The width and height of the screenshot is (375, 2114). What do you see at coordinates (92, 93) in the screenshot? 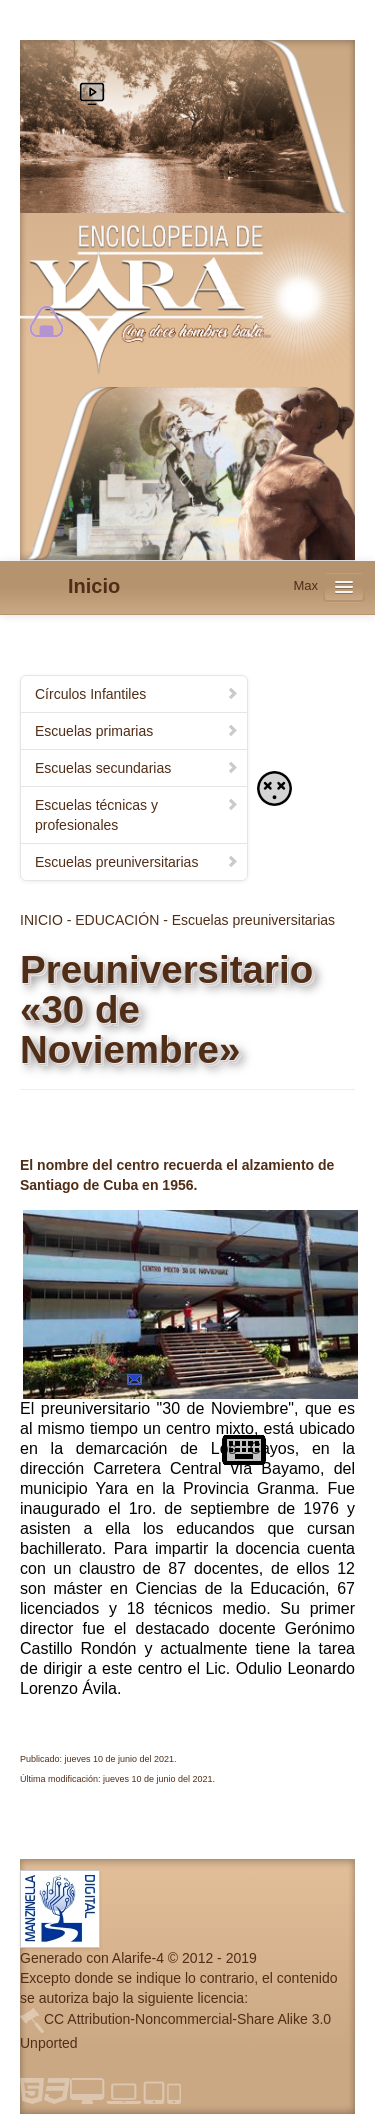
I see `play video on monitor or display` at bounding box center [92, 93].